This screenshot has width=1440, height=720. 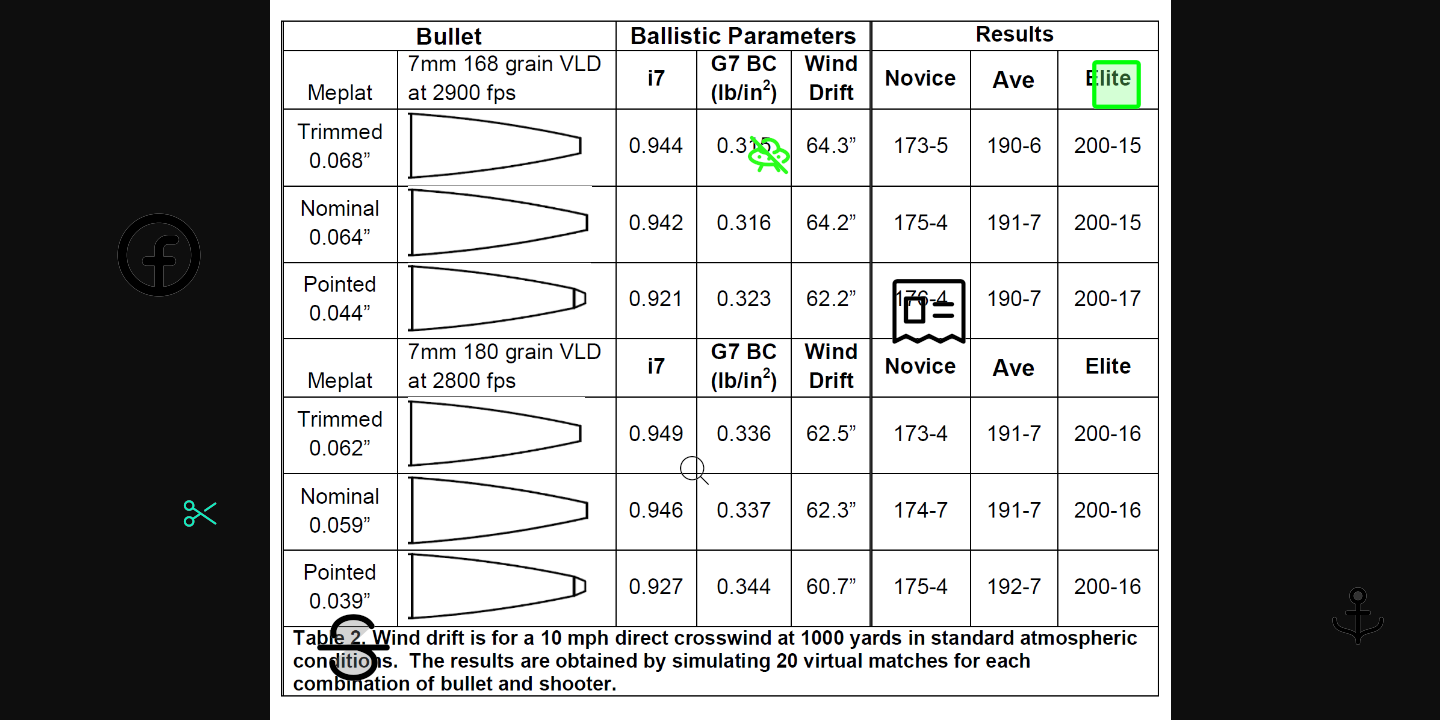 What do you see at coordinates (1358, 615) in the screenshot?
I see `anchor a floating element or panel in place` at bounding box center [1358, 615].